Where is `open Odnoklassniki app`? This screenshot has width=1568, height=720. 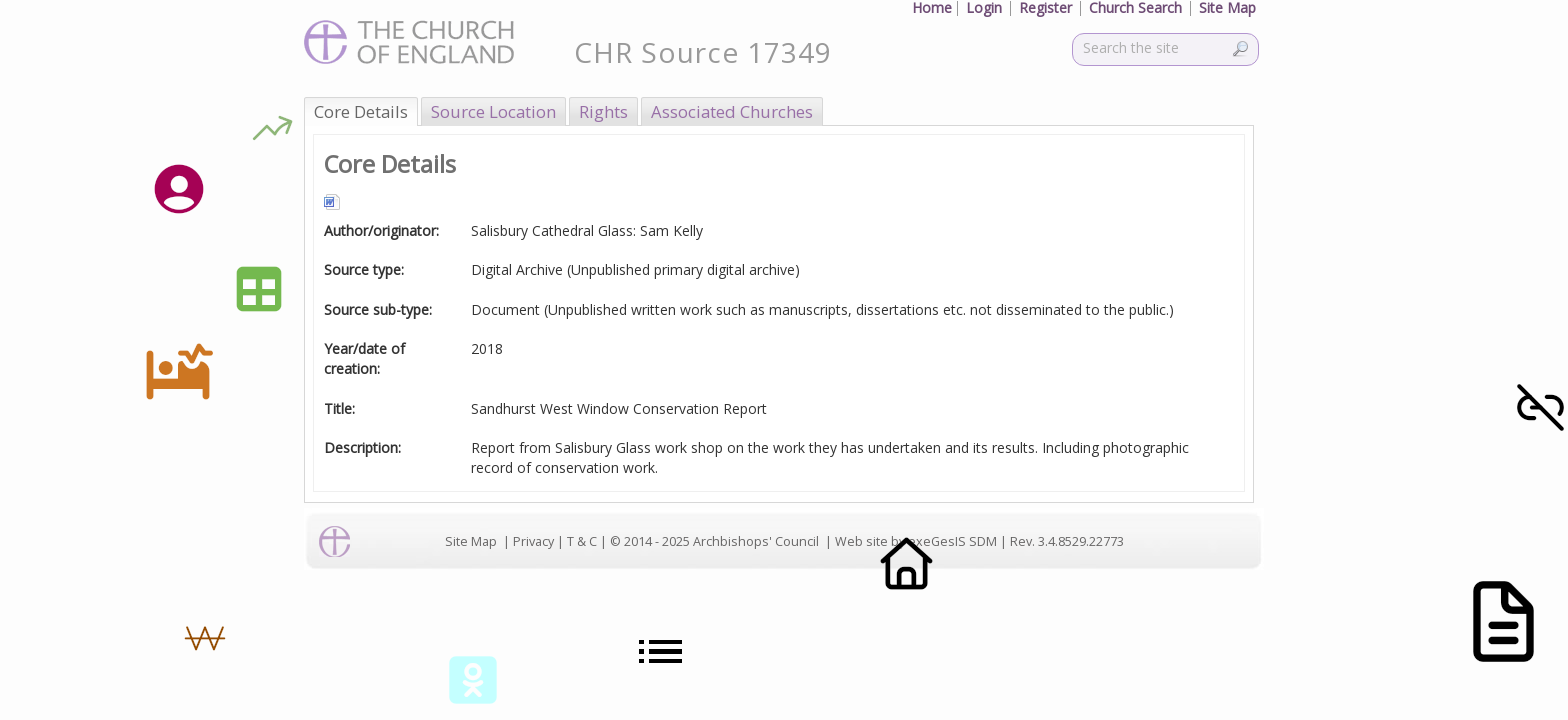
open Odnoklassniki app is located at coordinates (473, 680).